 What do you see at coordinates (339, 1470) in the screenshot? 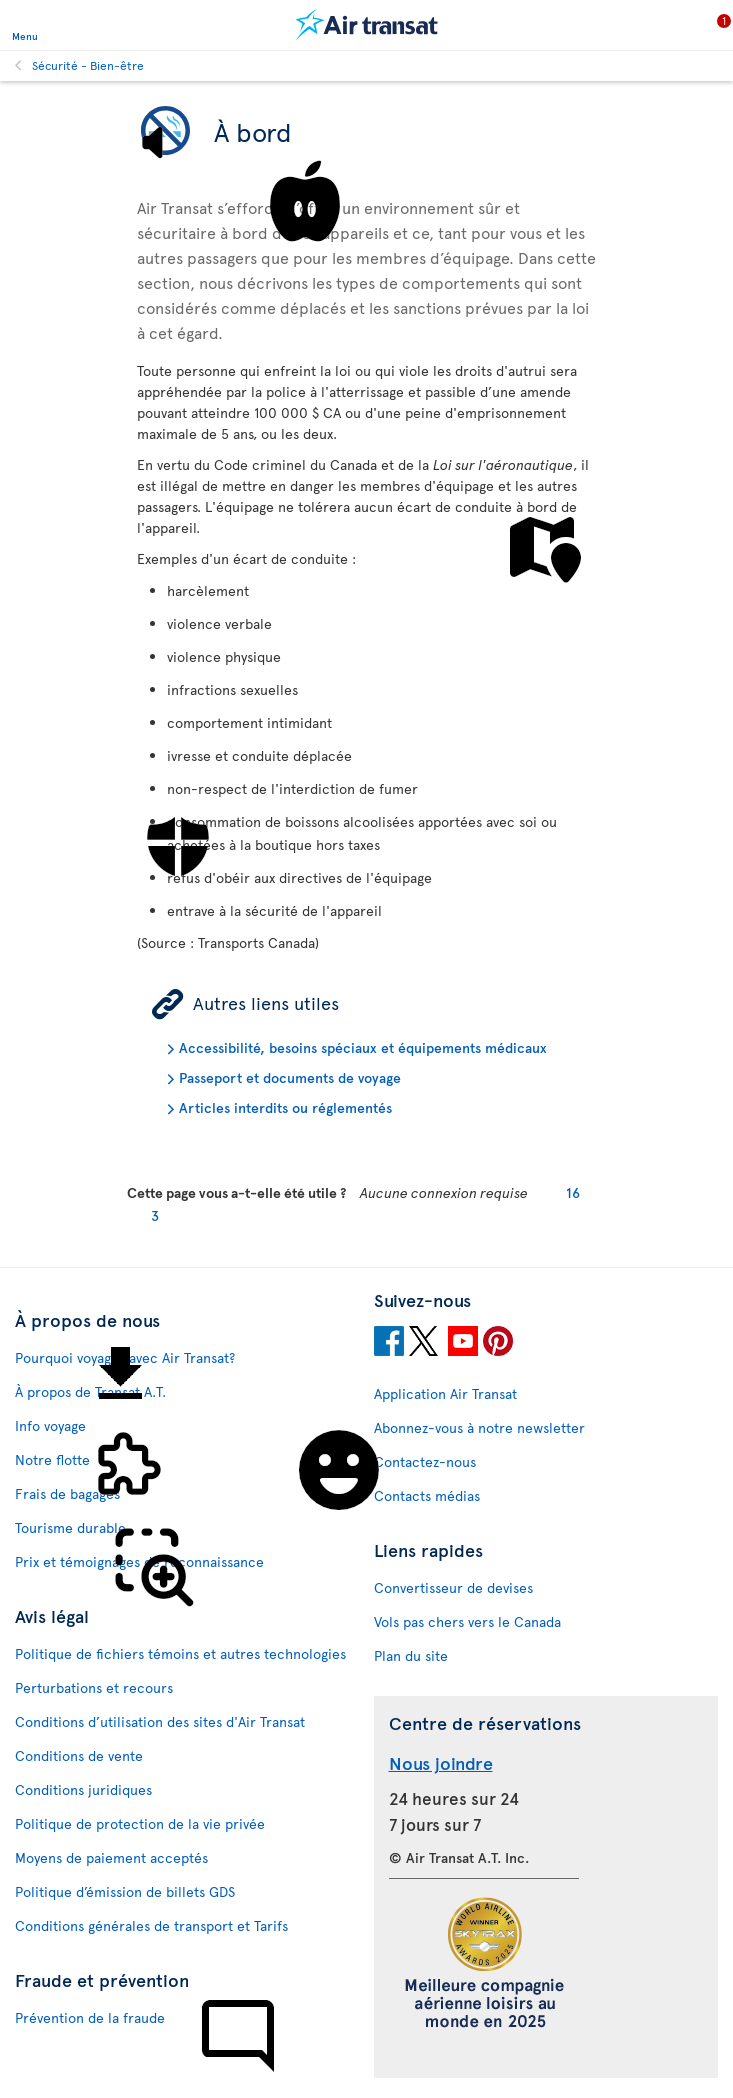
I see `add an emoji or emoticon to your message` at bounding box center [339, 1470].